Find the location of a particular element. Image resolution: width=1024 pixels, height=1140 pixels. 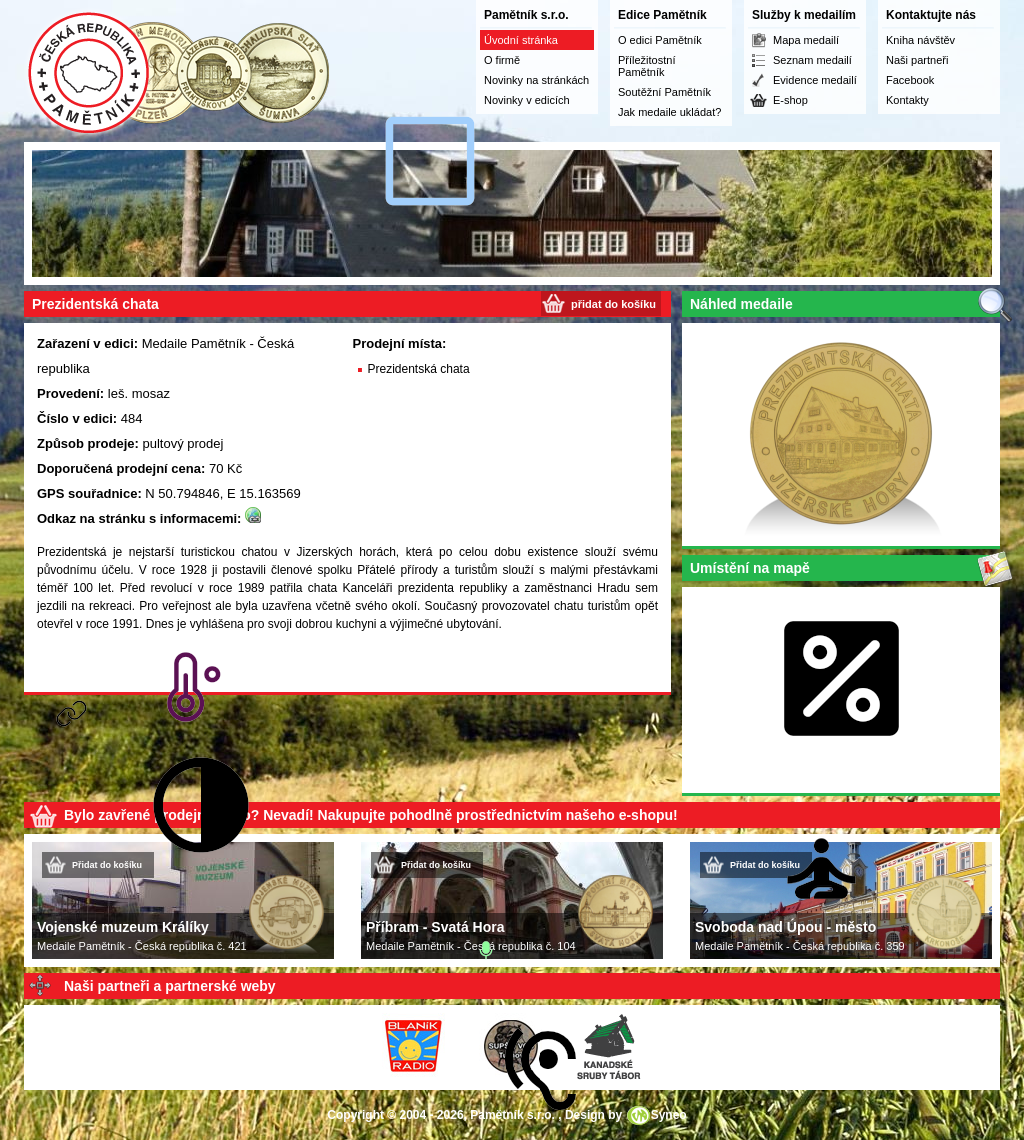

copy or share a link is located at coordinates (71, 713).